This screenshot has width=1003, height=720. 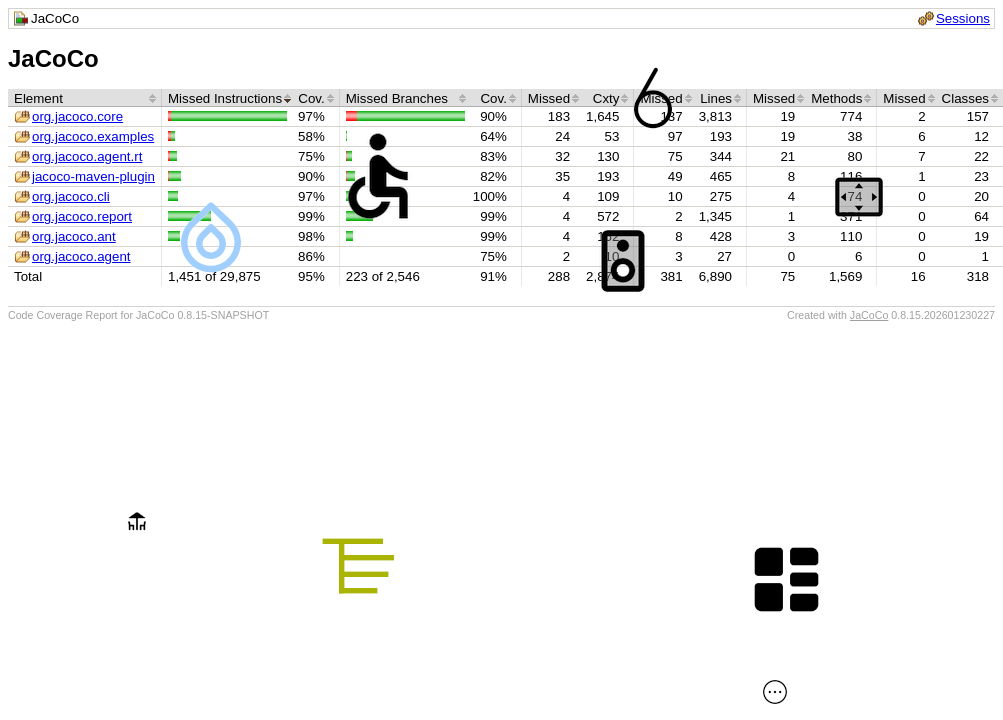 I want to click on indicates wheelchair accessibility, so click(x=378, y=176).